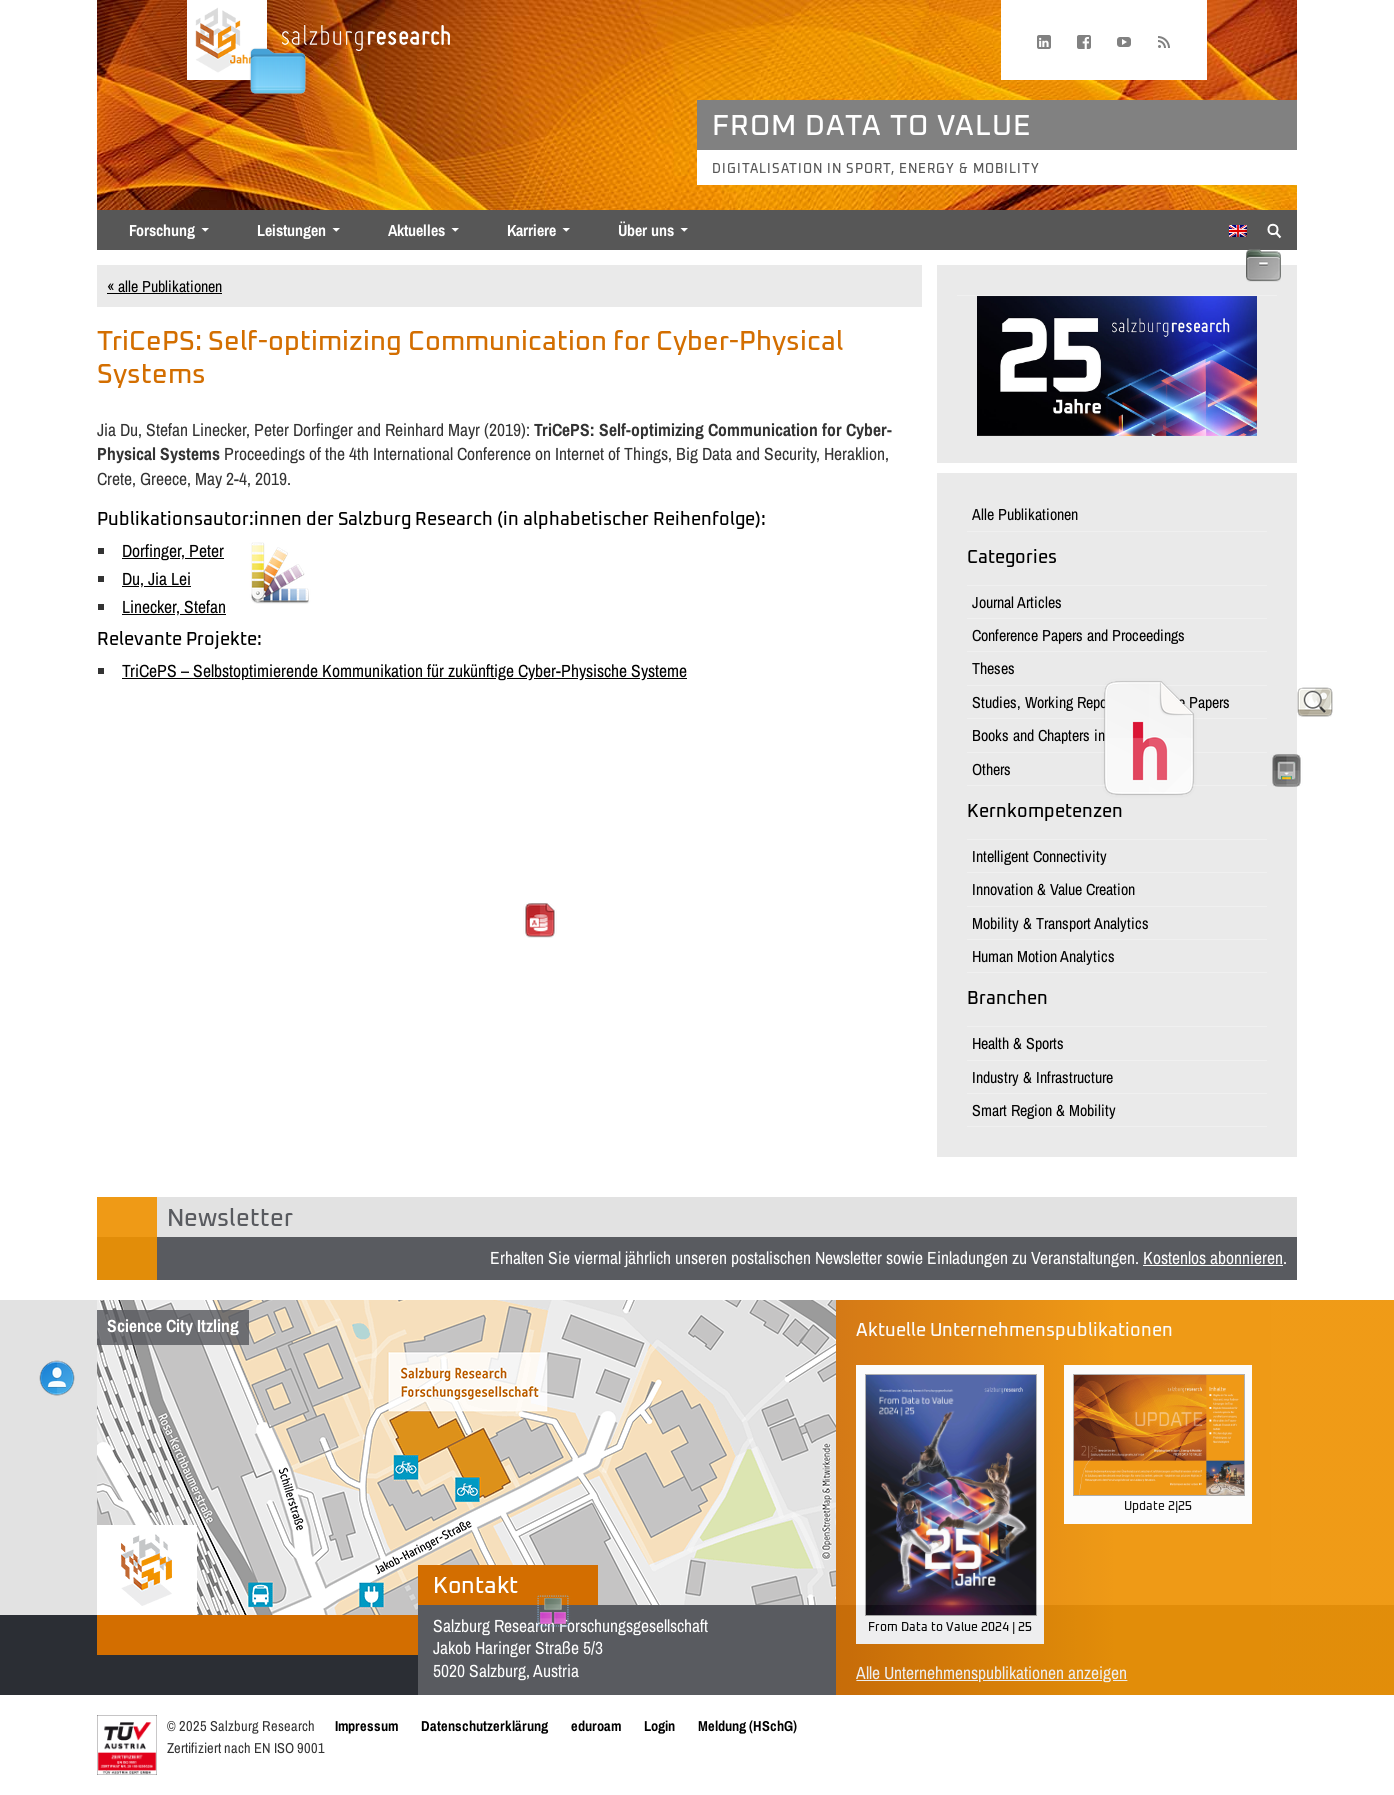 The height and width of the screenshot is (1795, 1394). Describe the element at coordinates (1263, 264) in the screenshot. I see `open the file manager` at that location.